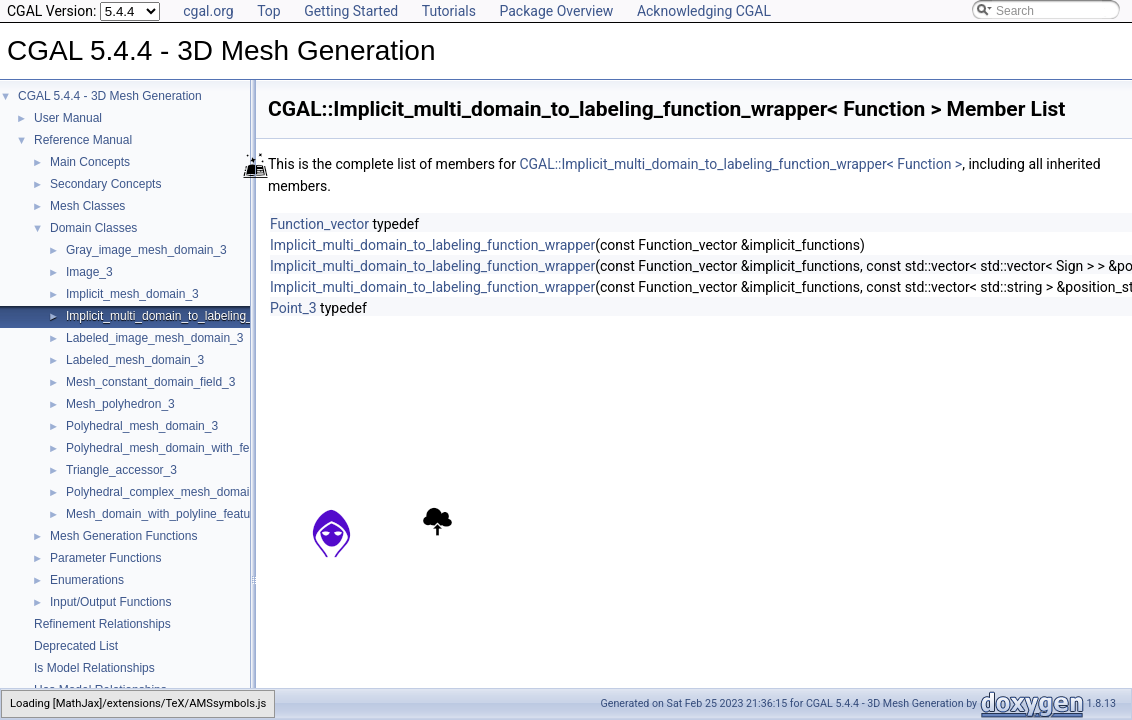 Image resolution: width=1132 pixels, height=720 pixels. I want to click on open your spell book or magic abilities, so click(255, 165).